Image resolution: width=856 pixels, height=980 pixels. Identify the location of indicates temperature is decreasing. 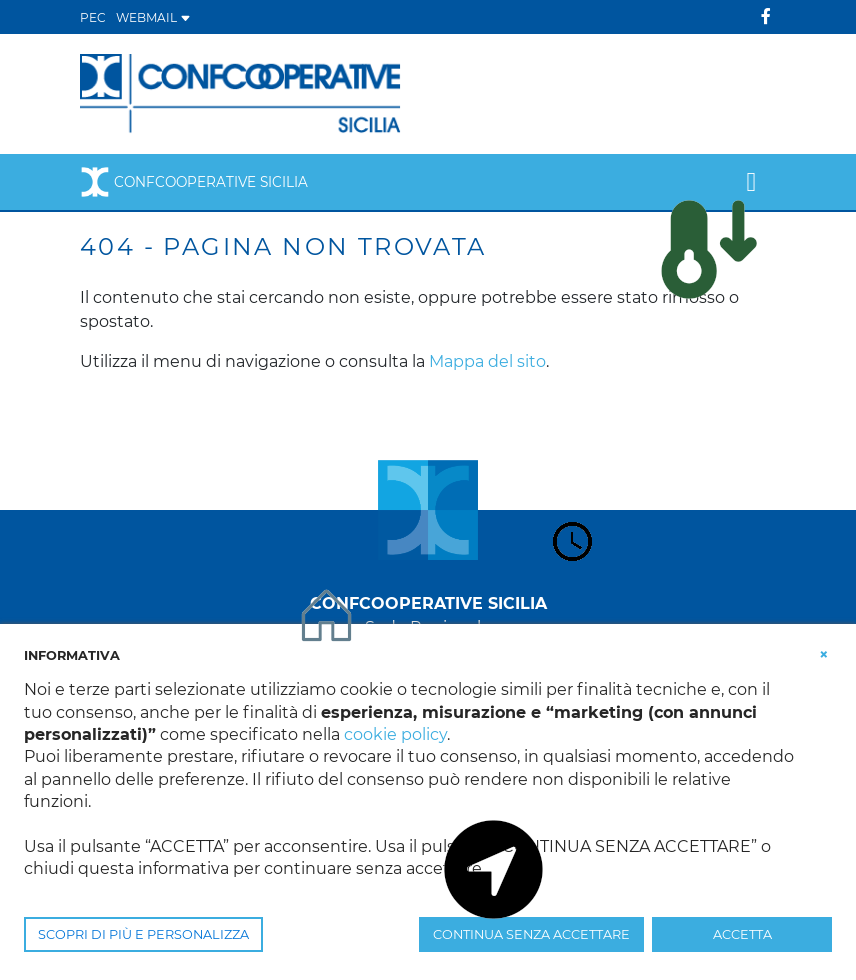
(707, 249).